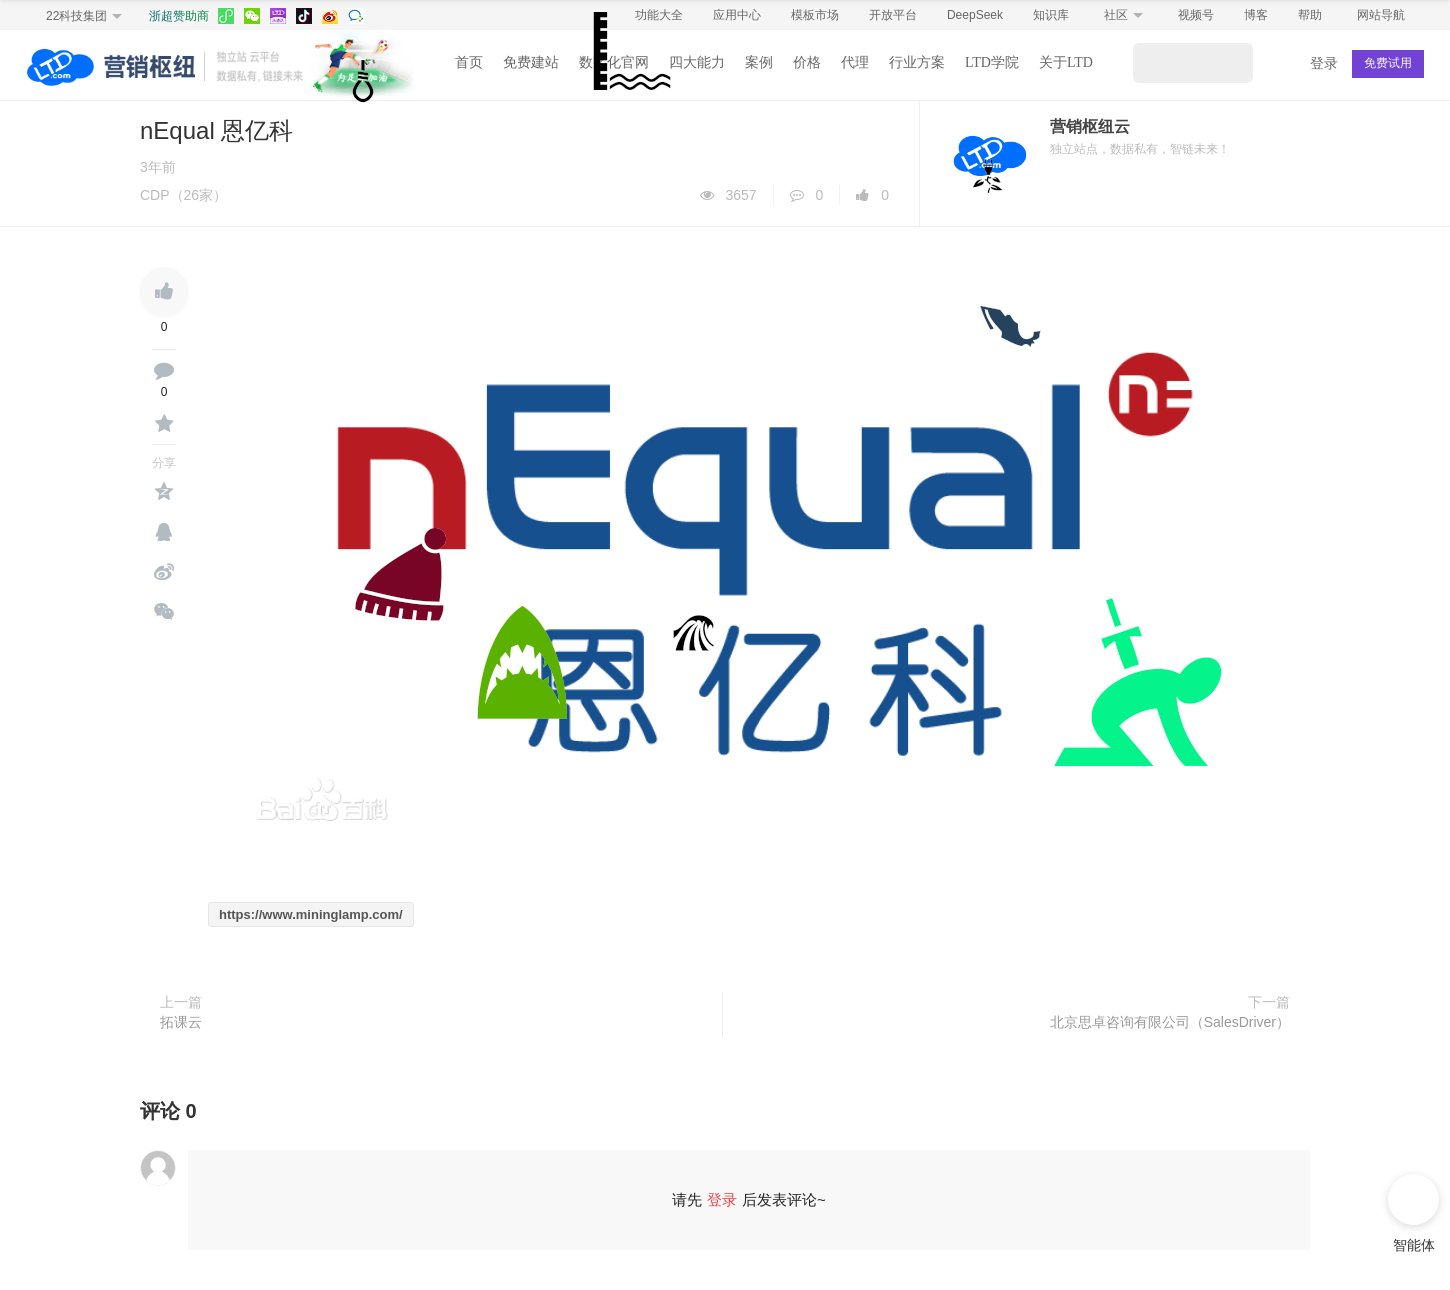 The height and width of the screenshot is (1290, 1450). What do you see at coordinates (1010, 326) in the screenshot?
I see `select Mexico as your country or region` at bounding box center [1010, 326].